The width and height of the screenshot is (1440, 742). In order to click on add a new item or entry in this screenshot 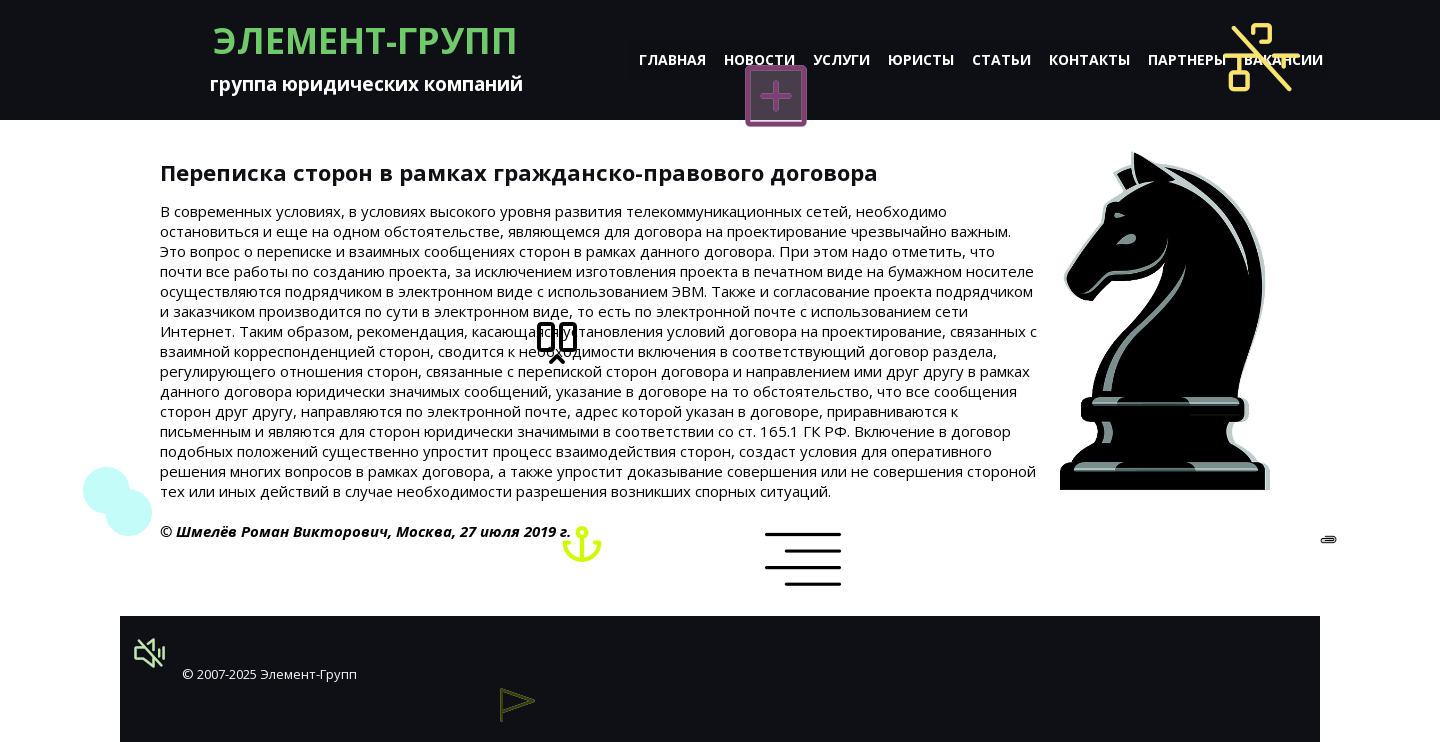, I will do `click(776, 96)`.